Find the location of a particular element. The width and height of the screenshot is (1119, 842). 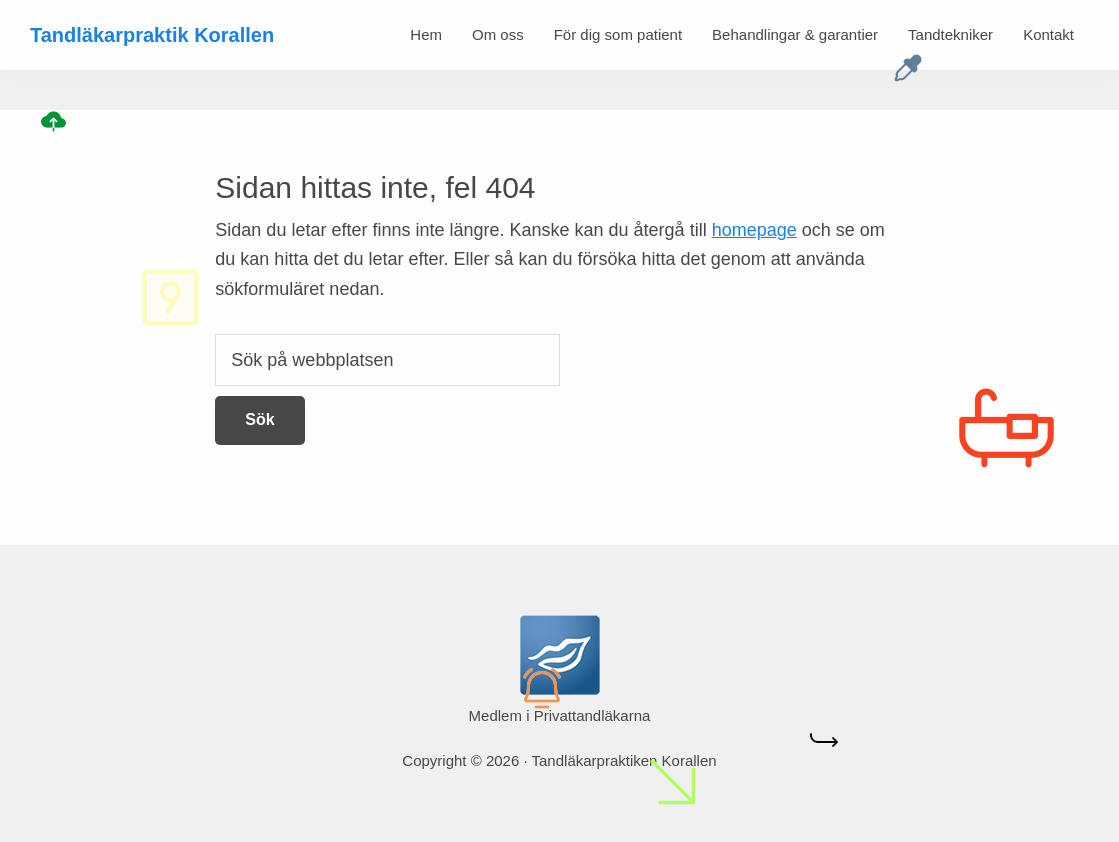

select number nine from a keypad is located at coordinates (170, 297).